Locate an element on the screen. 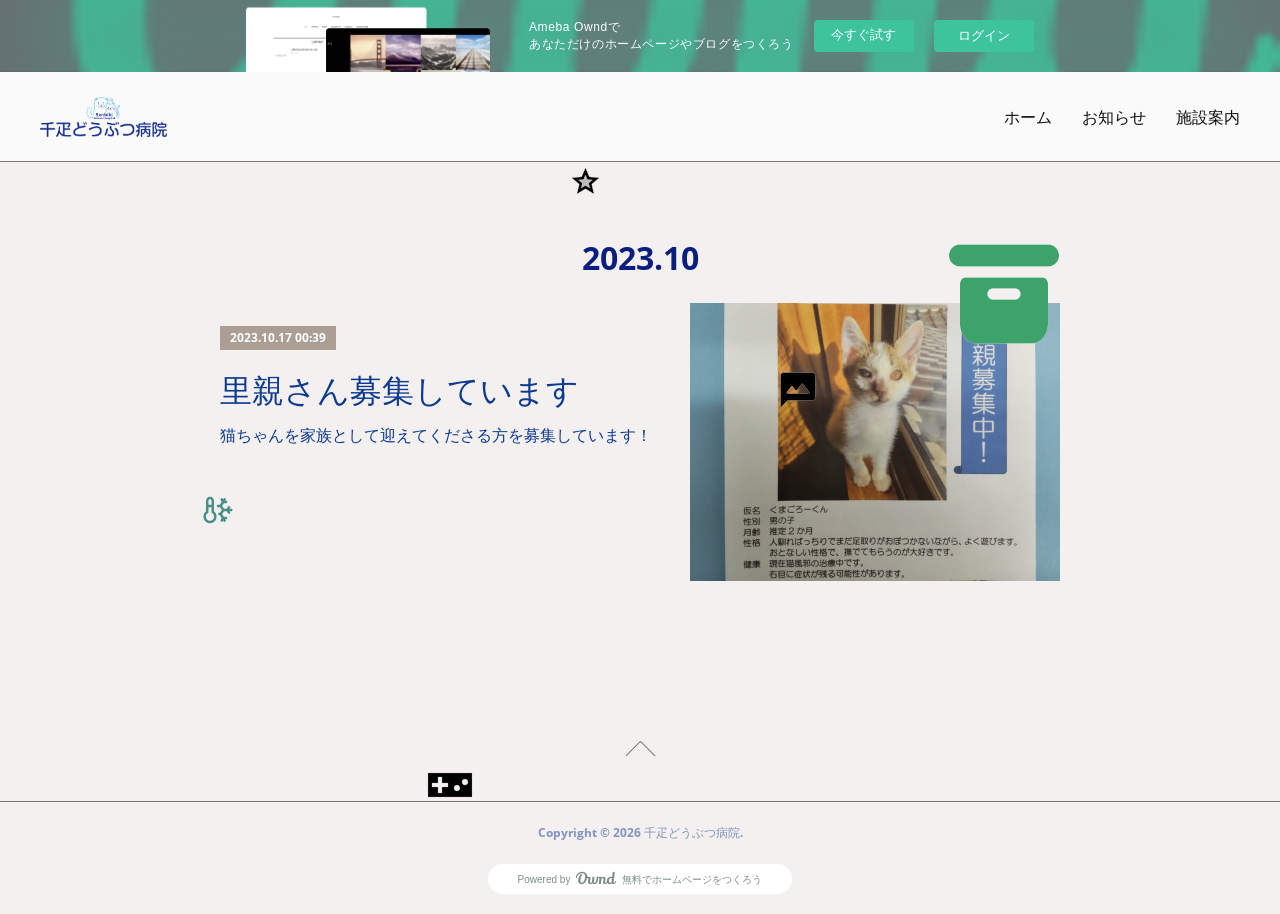 The image size is (1280, 914). add to favorites is located at coordinates (585, 181).